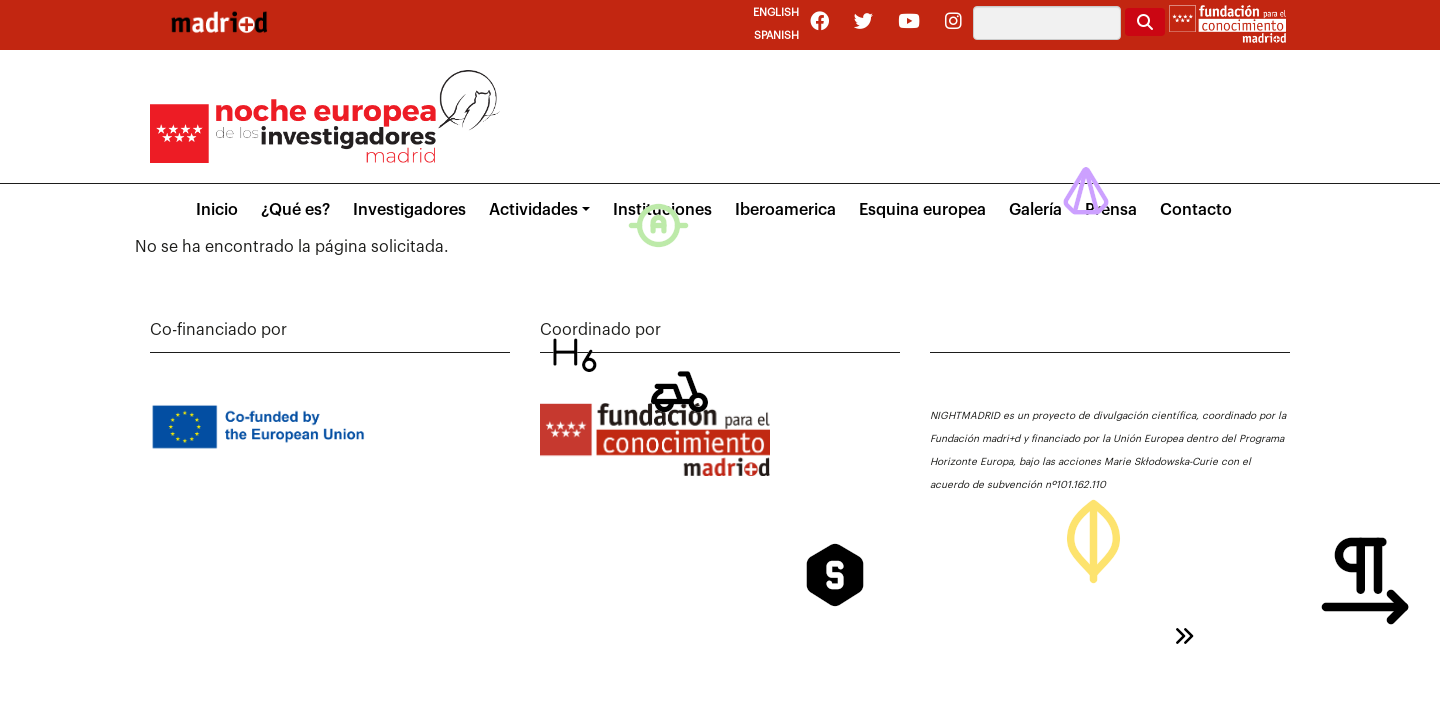 The height and width of the screenshot is (720, 1440). I want to click on select moped or scooter delivery option, so click(679, 393).